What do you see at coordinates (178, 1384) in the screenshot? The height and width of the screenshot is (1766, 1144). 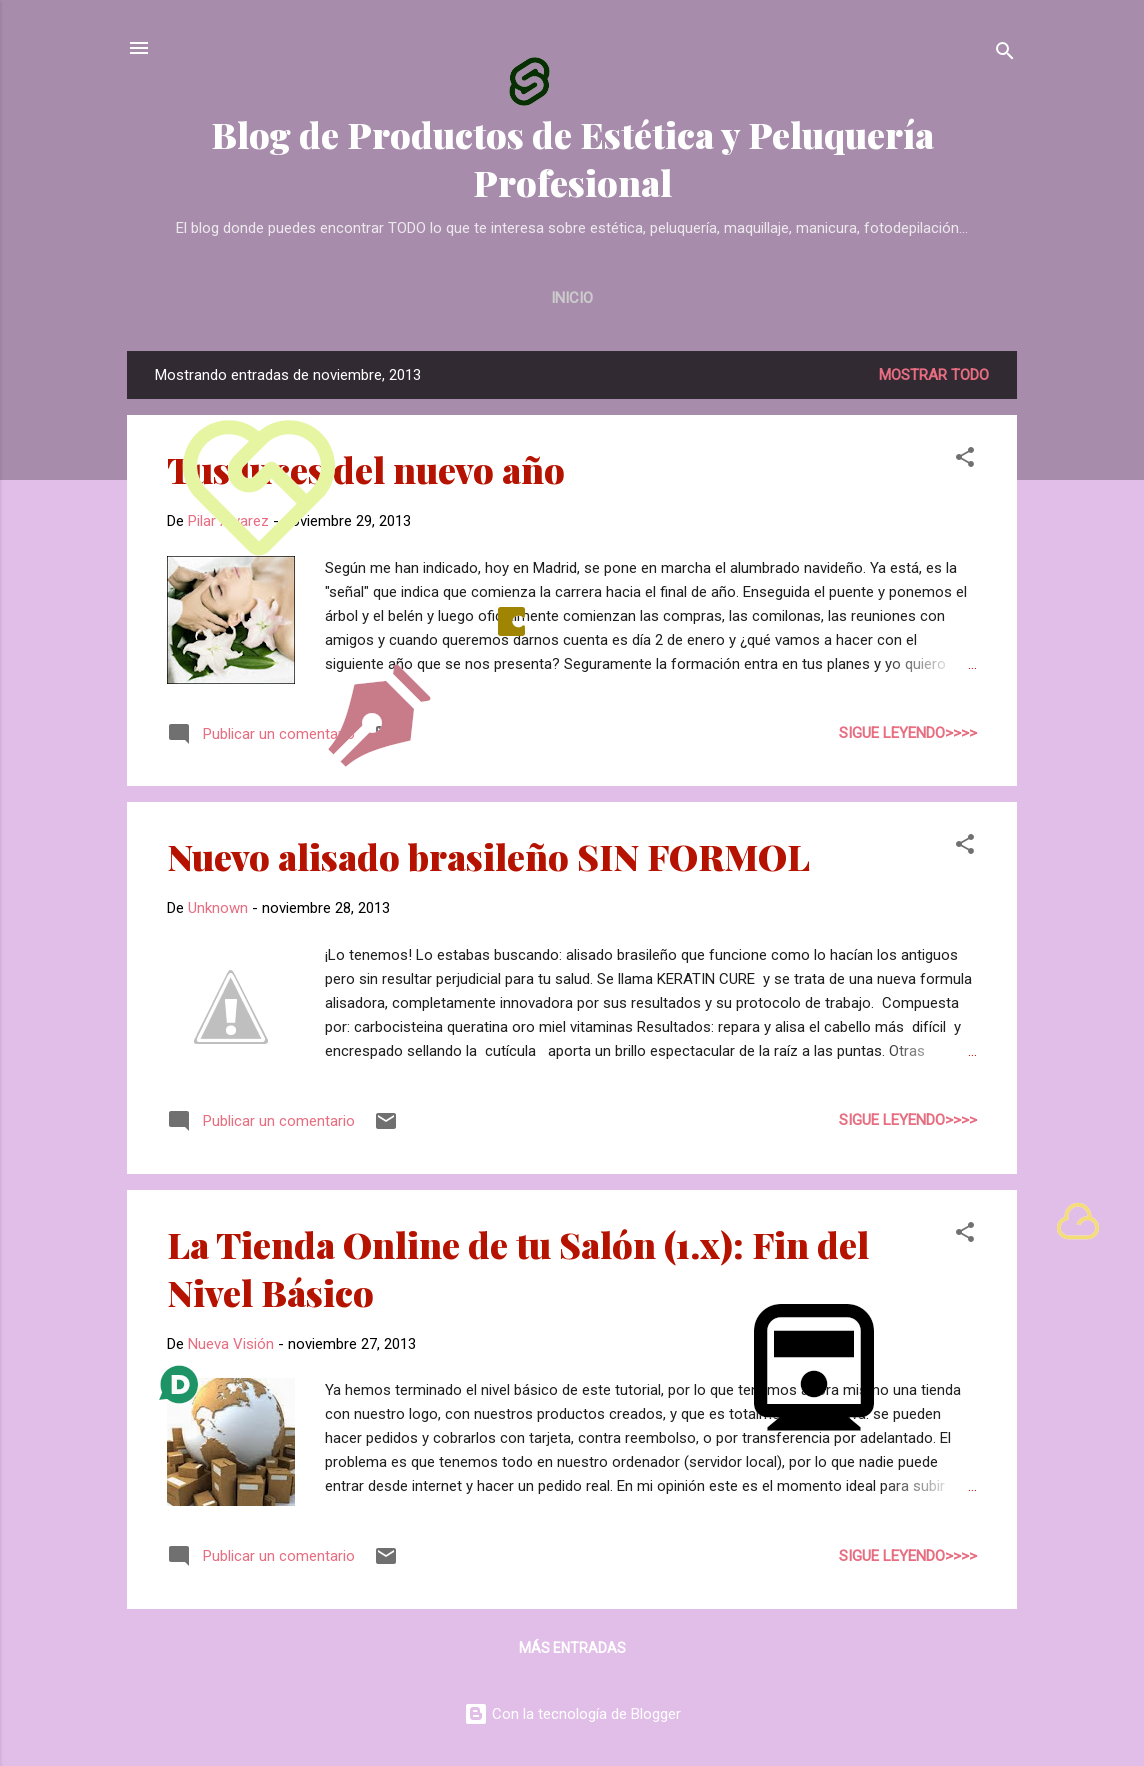 I see `open Disqus comments section` at bounding box center [178, 1384].